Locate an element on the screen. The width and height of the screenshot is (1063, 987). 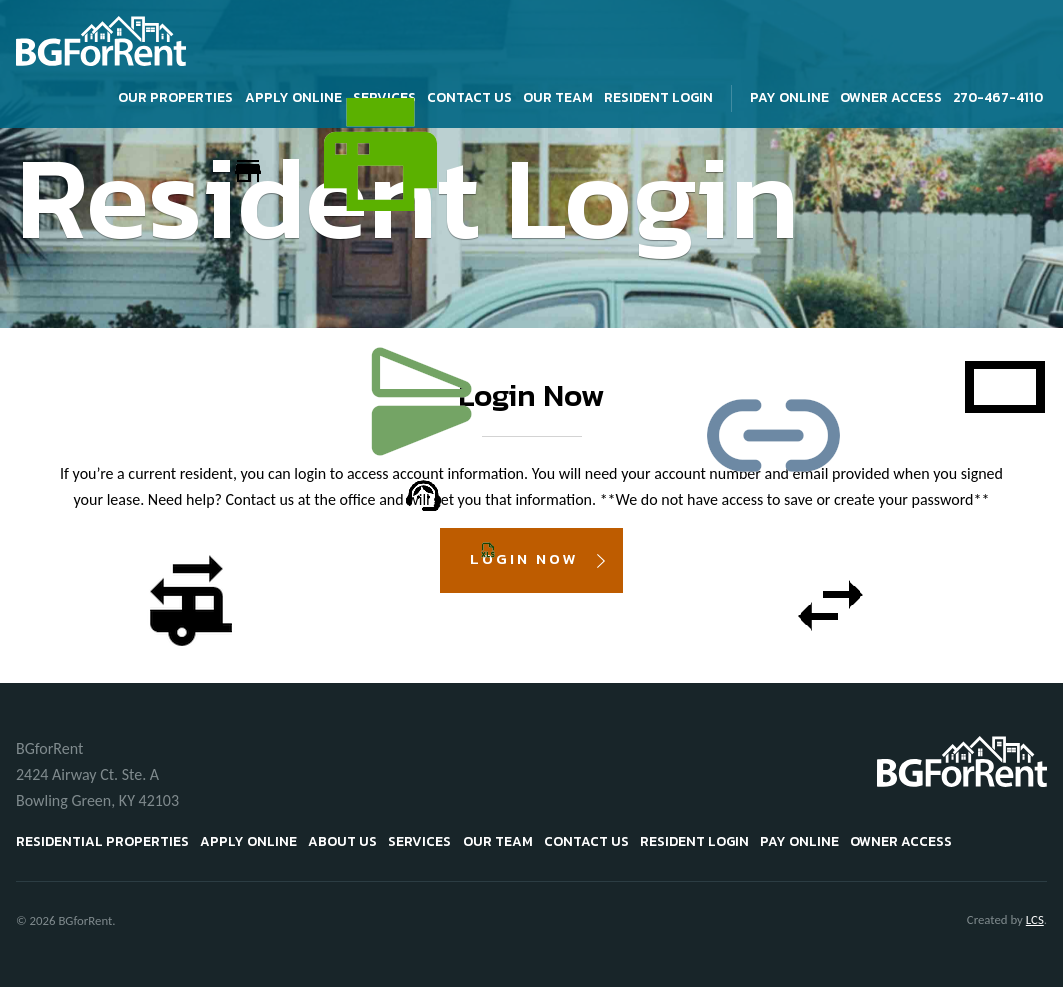
indicates an Excel spreadsheet file is located at coordinates (488, 550).